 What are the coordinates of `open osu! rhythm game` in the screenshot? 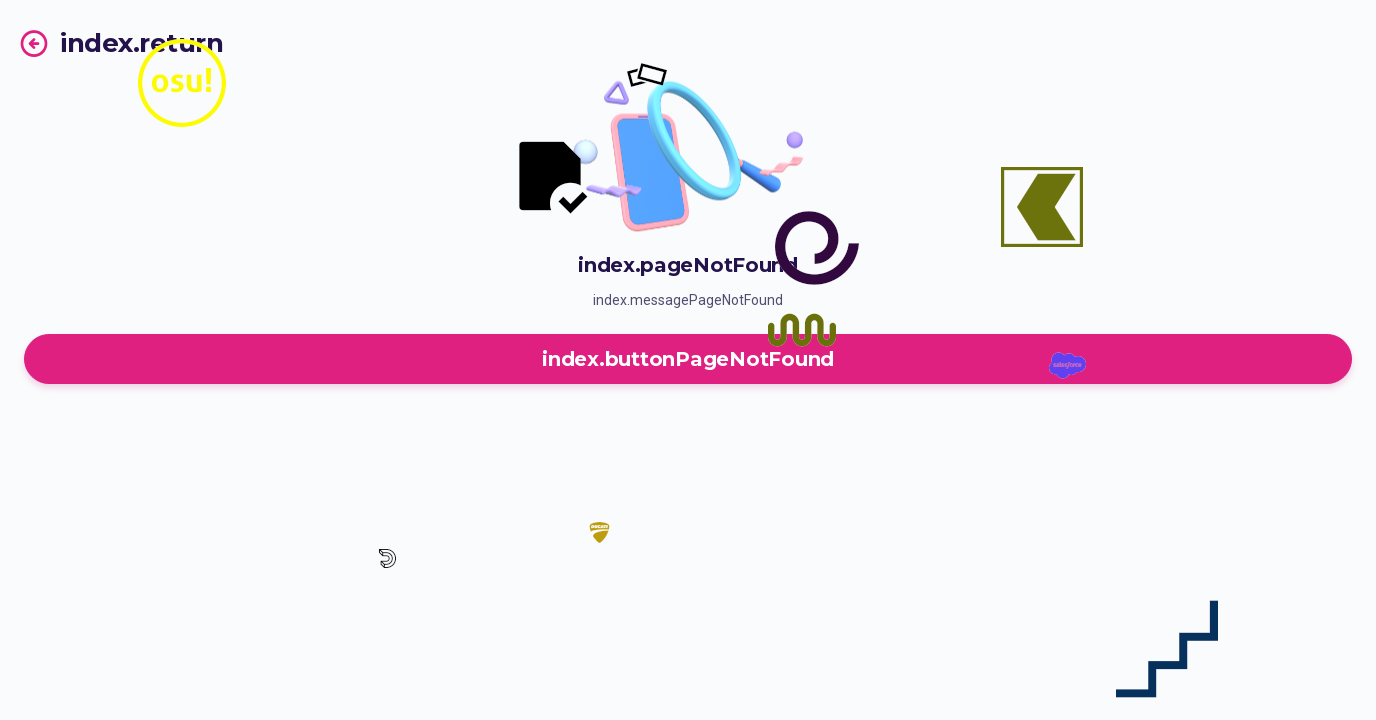 It's located at (182, 83).